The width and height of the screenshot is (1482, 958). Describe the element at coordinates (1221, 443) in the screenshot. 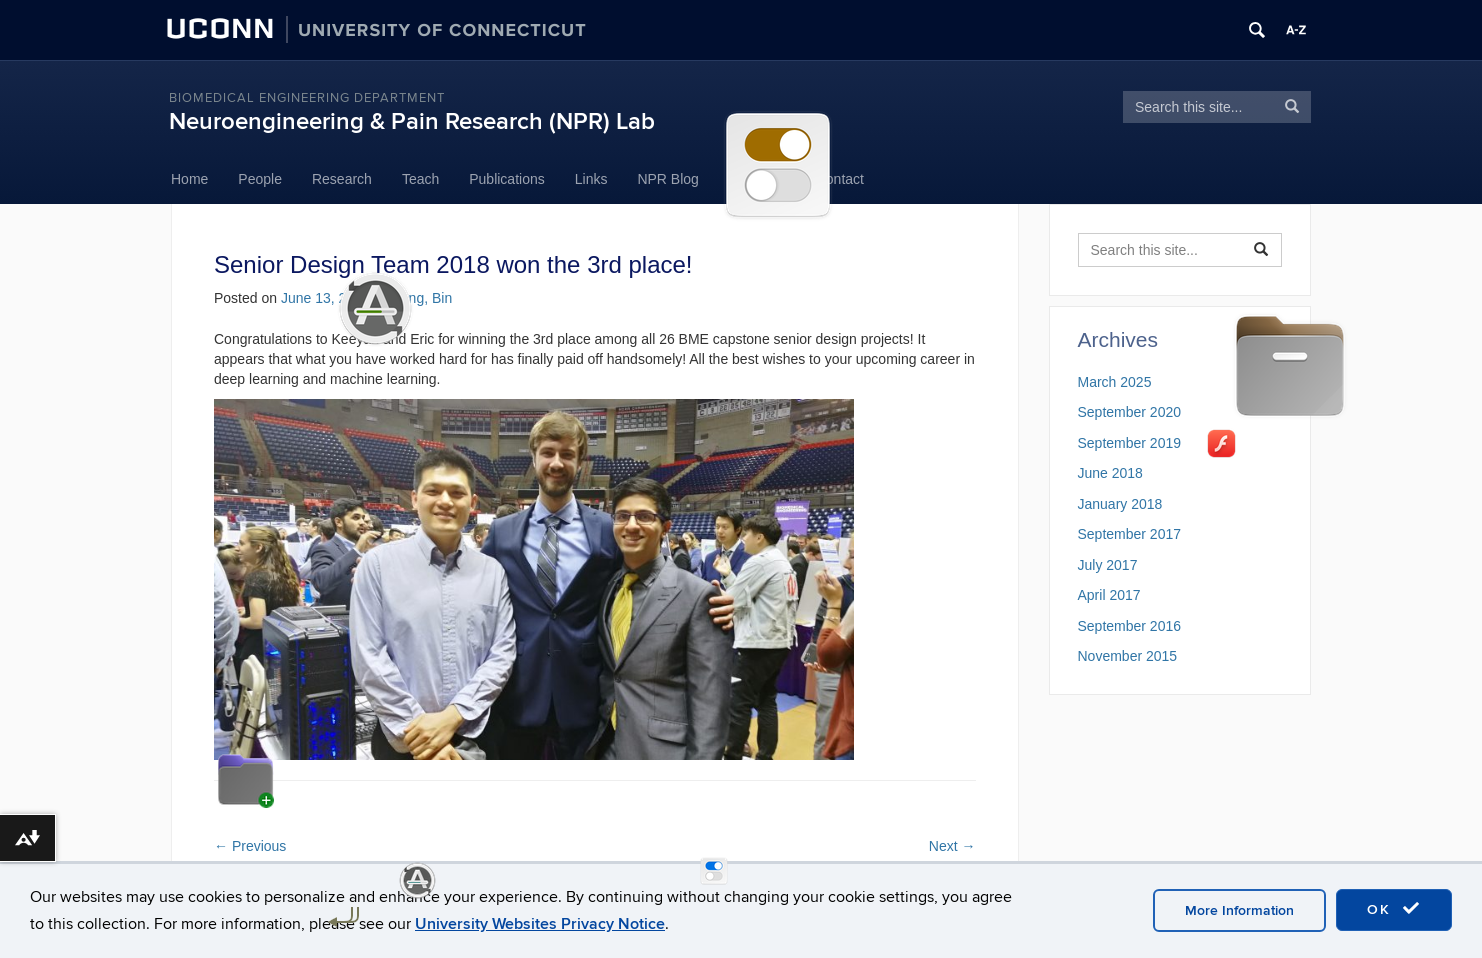

I see `open Adobe Flash Player` at that location.